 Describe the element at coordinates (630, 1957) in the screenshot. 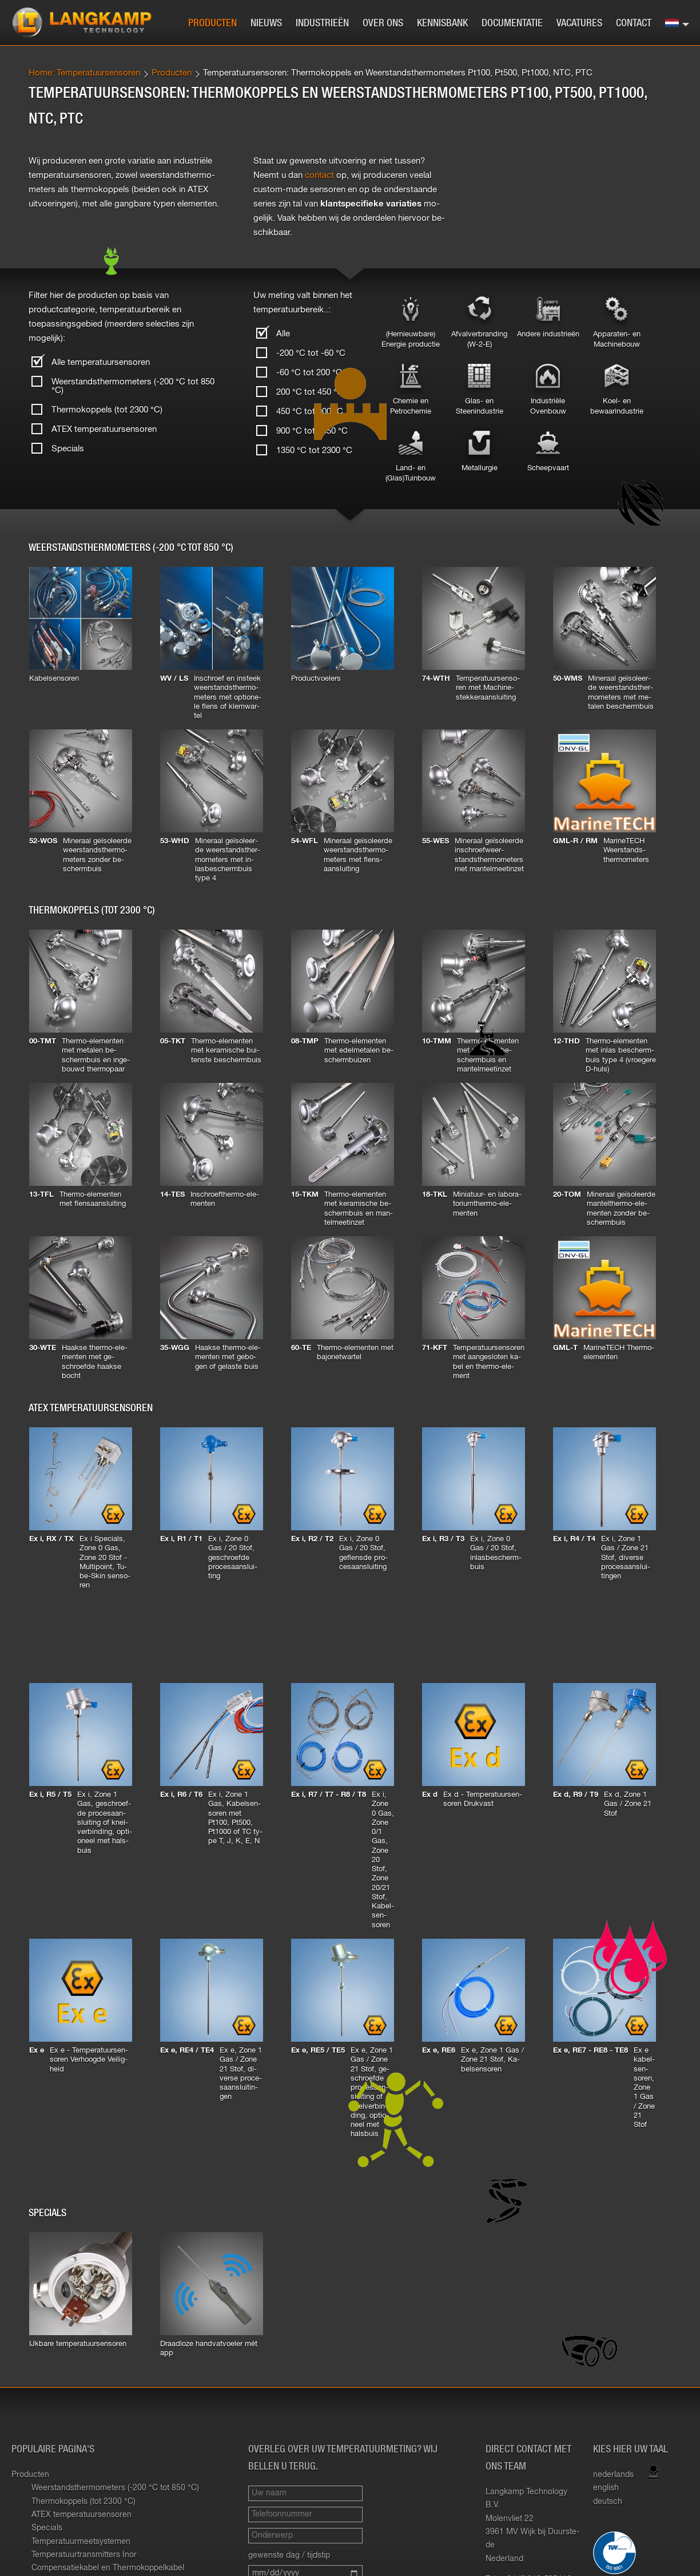

I see `indicates humidity or moisture level` at that location.